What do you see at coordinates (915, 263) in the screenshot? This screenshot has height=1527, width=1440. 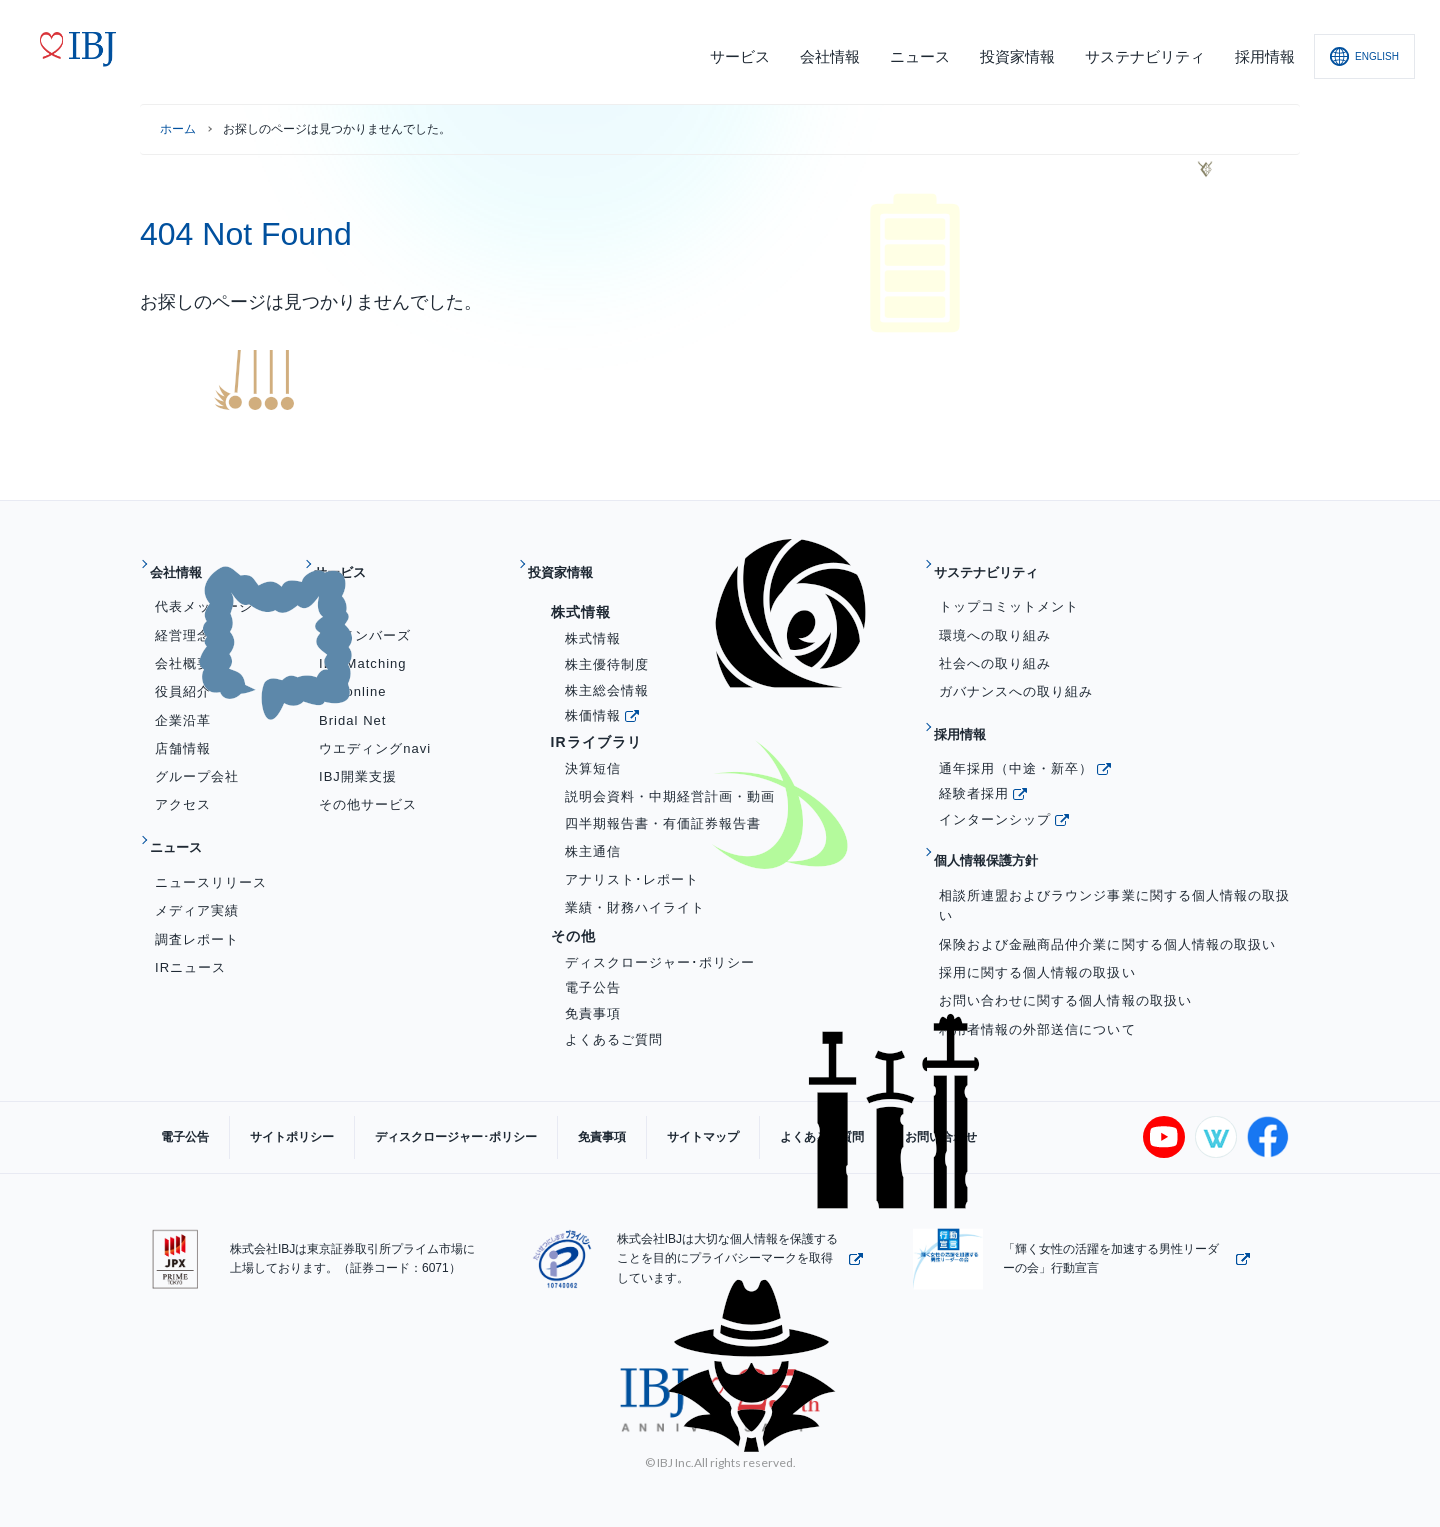 I see `indicates full battery charge` at bounding box center [915, 263].